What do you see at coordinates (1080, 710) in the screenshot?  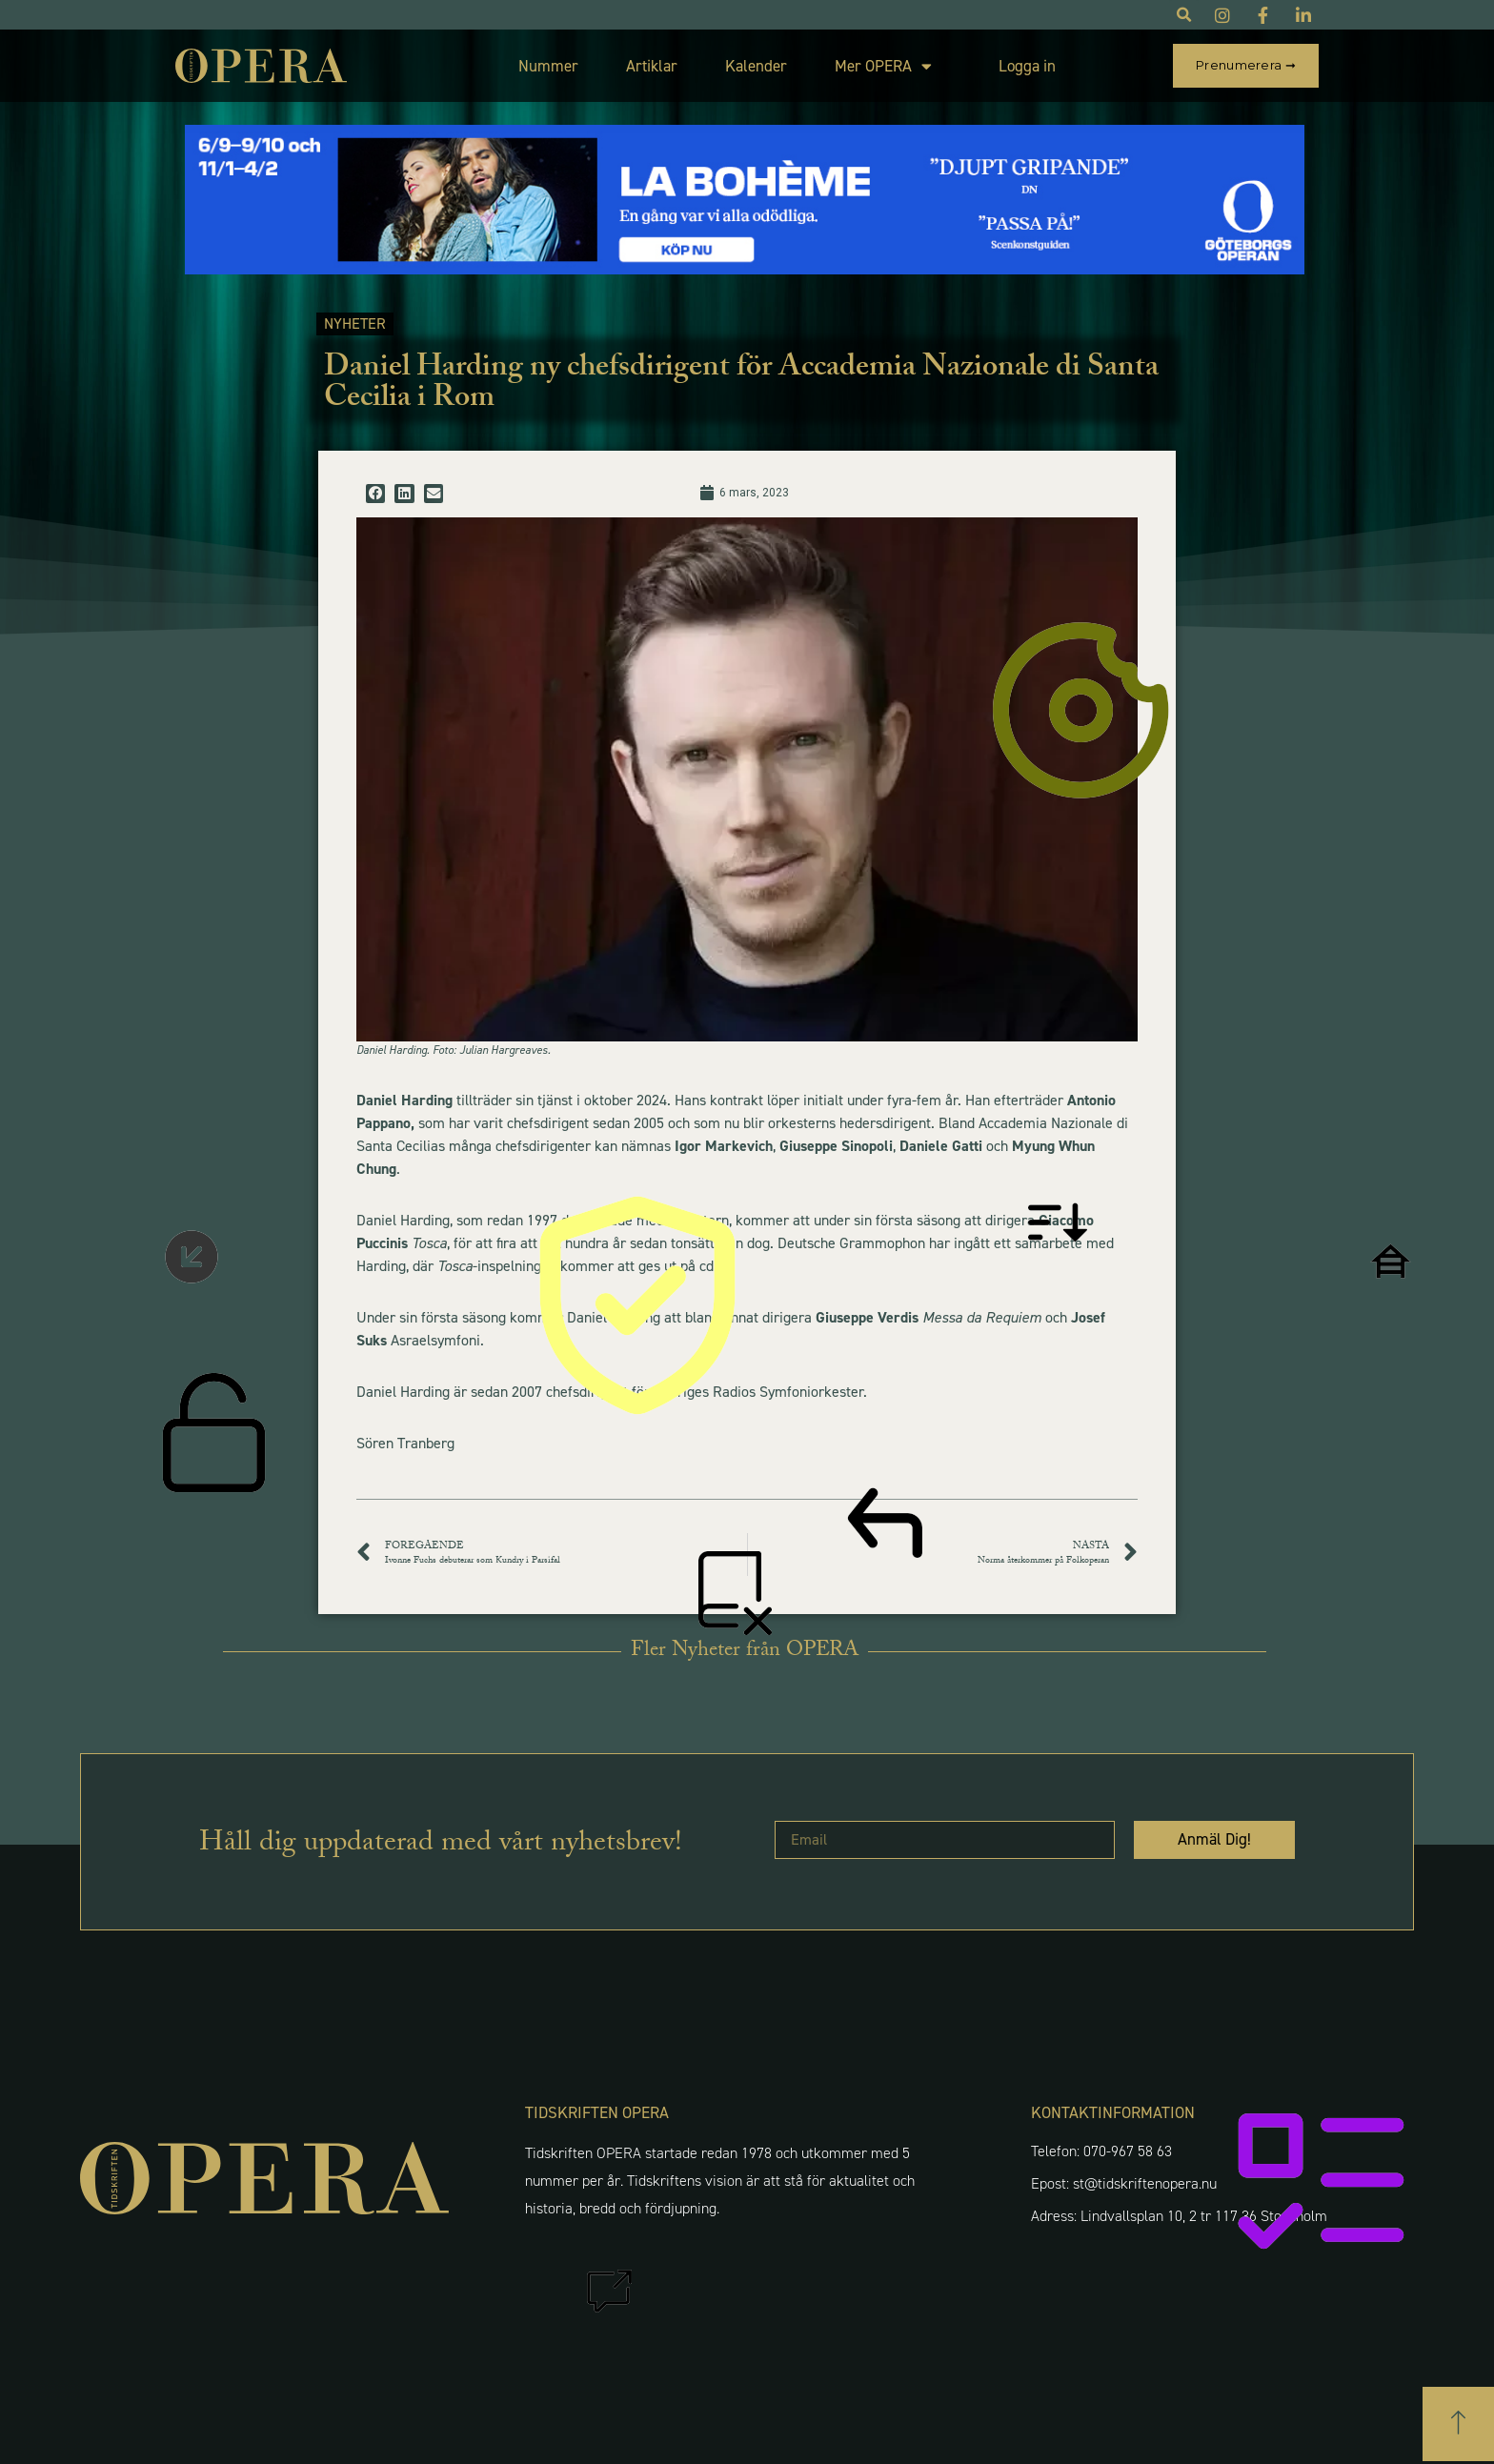 I see `access food or bakery category` at bounding box center [1080, 710].